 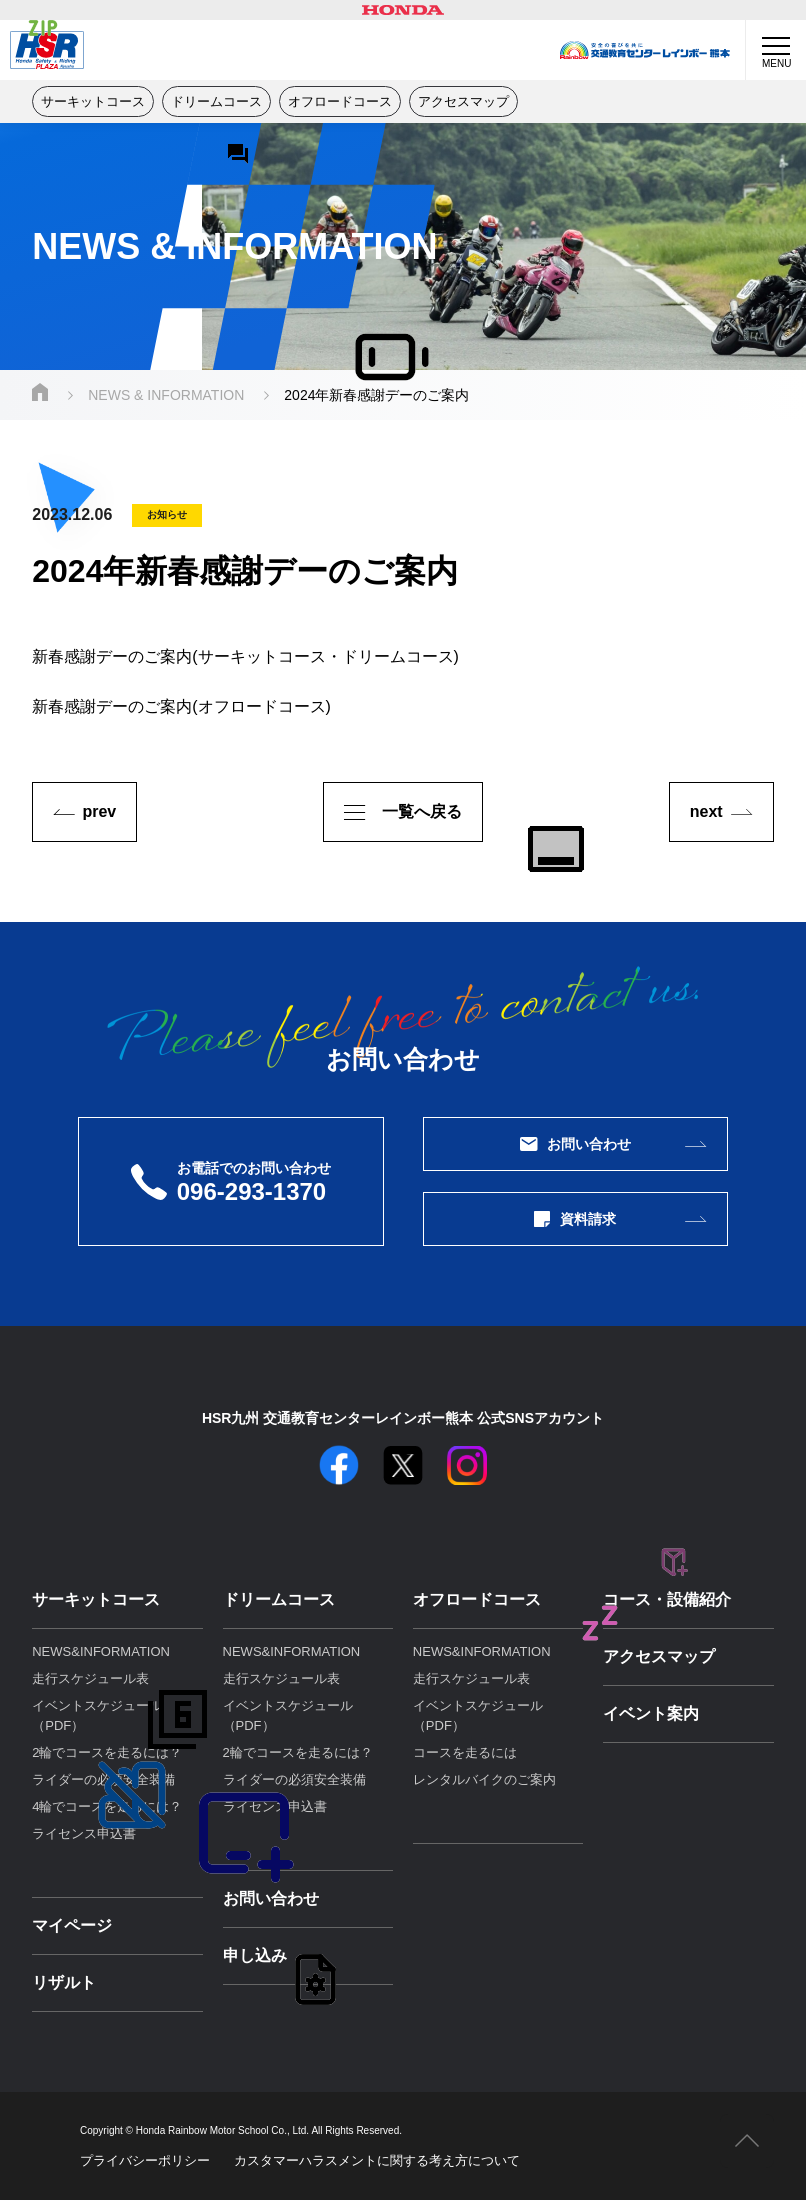 What do you see at coordinates (132, 1795) in the screenshot?
I see `disable color picker or swatch tool` at bounding box center [132, 1795].